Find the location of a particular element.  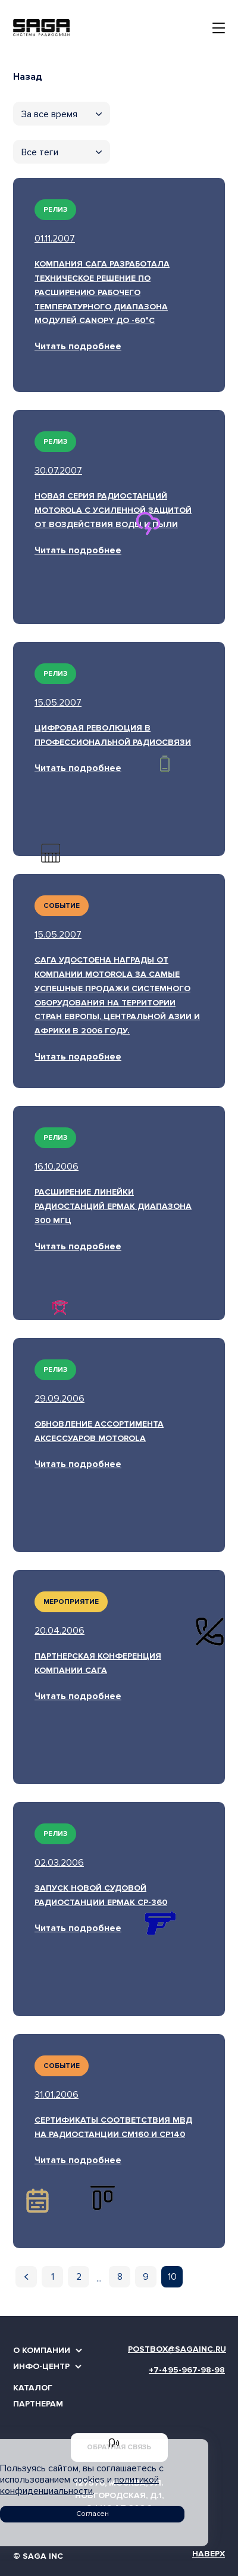

align items to the top edge is located at coordinates (102, 2198).